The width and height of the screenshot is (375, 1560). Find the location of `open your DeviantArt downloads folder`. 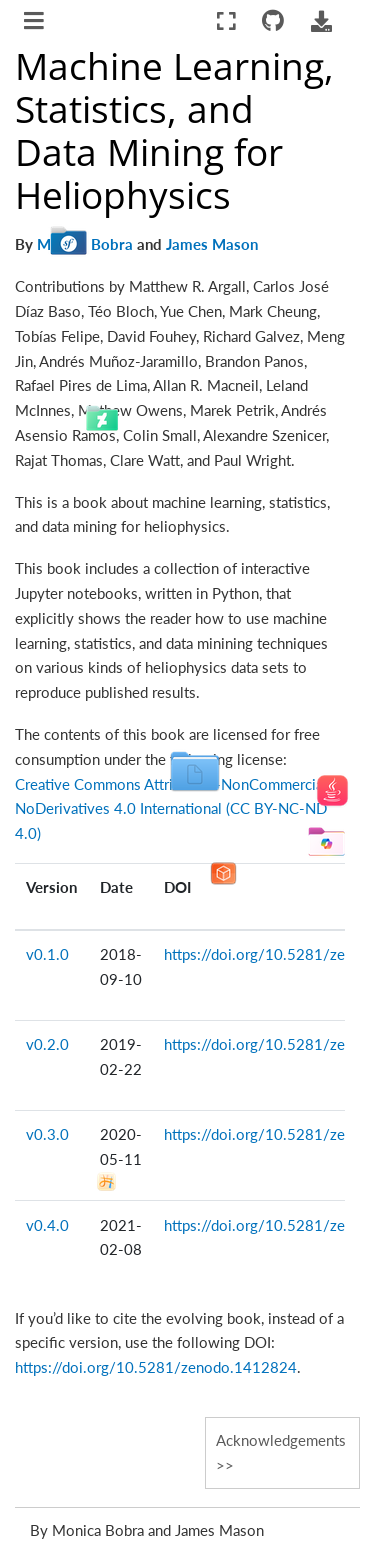

open your DeviantArt downloads folder is located at coordinates (102, 419).